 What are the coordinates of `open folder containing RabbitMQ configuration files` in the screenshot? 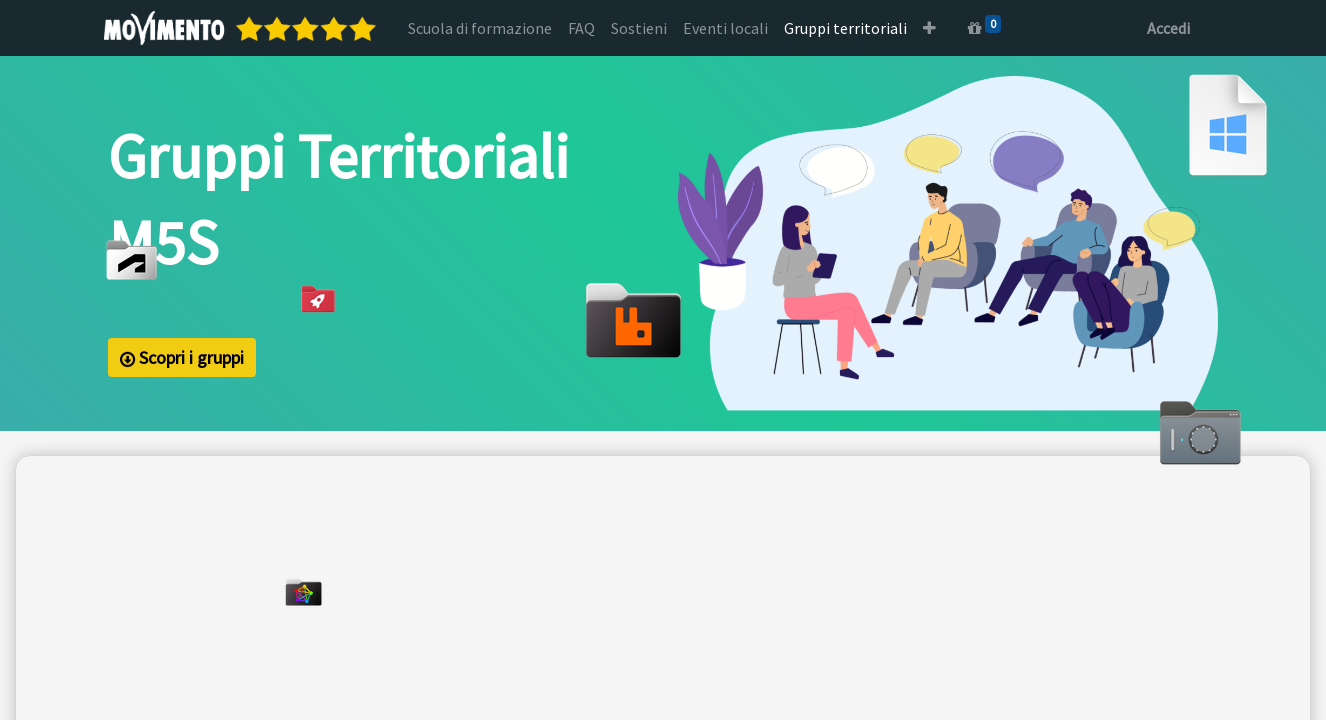 It's located at (633, 323).